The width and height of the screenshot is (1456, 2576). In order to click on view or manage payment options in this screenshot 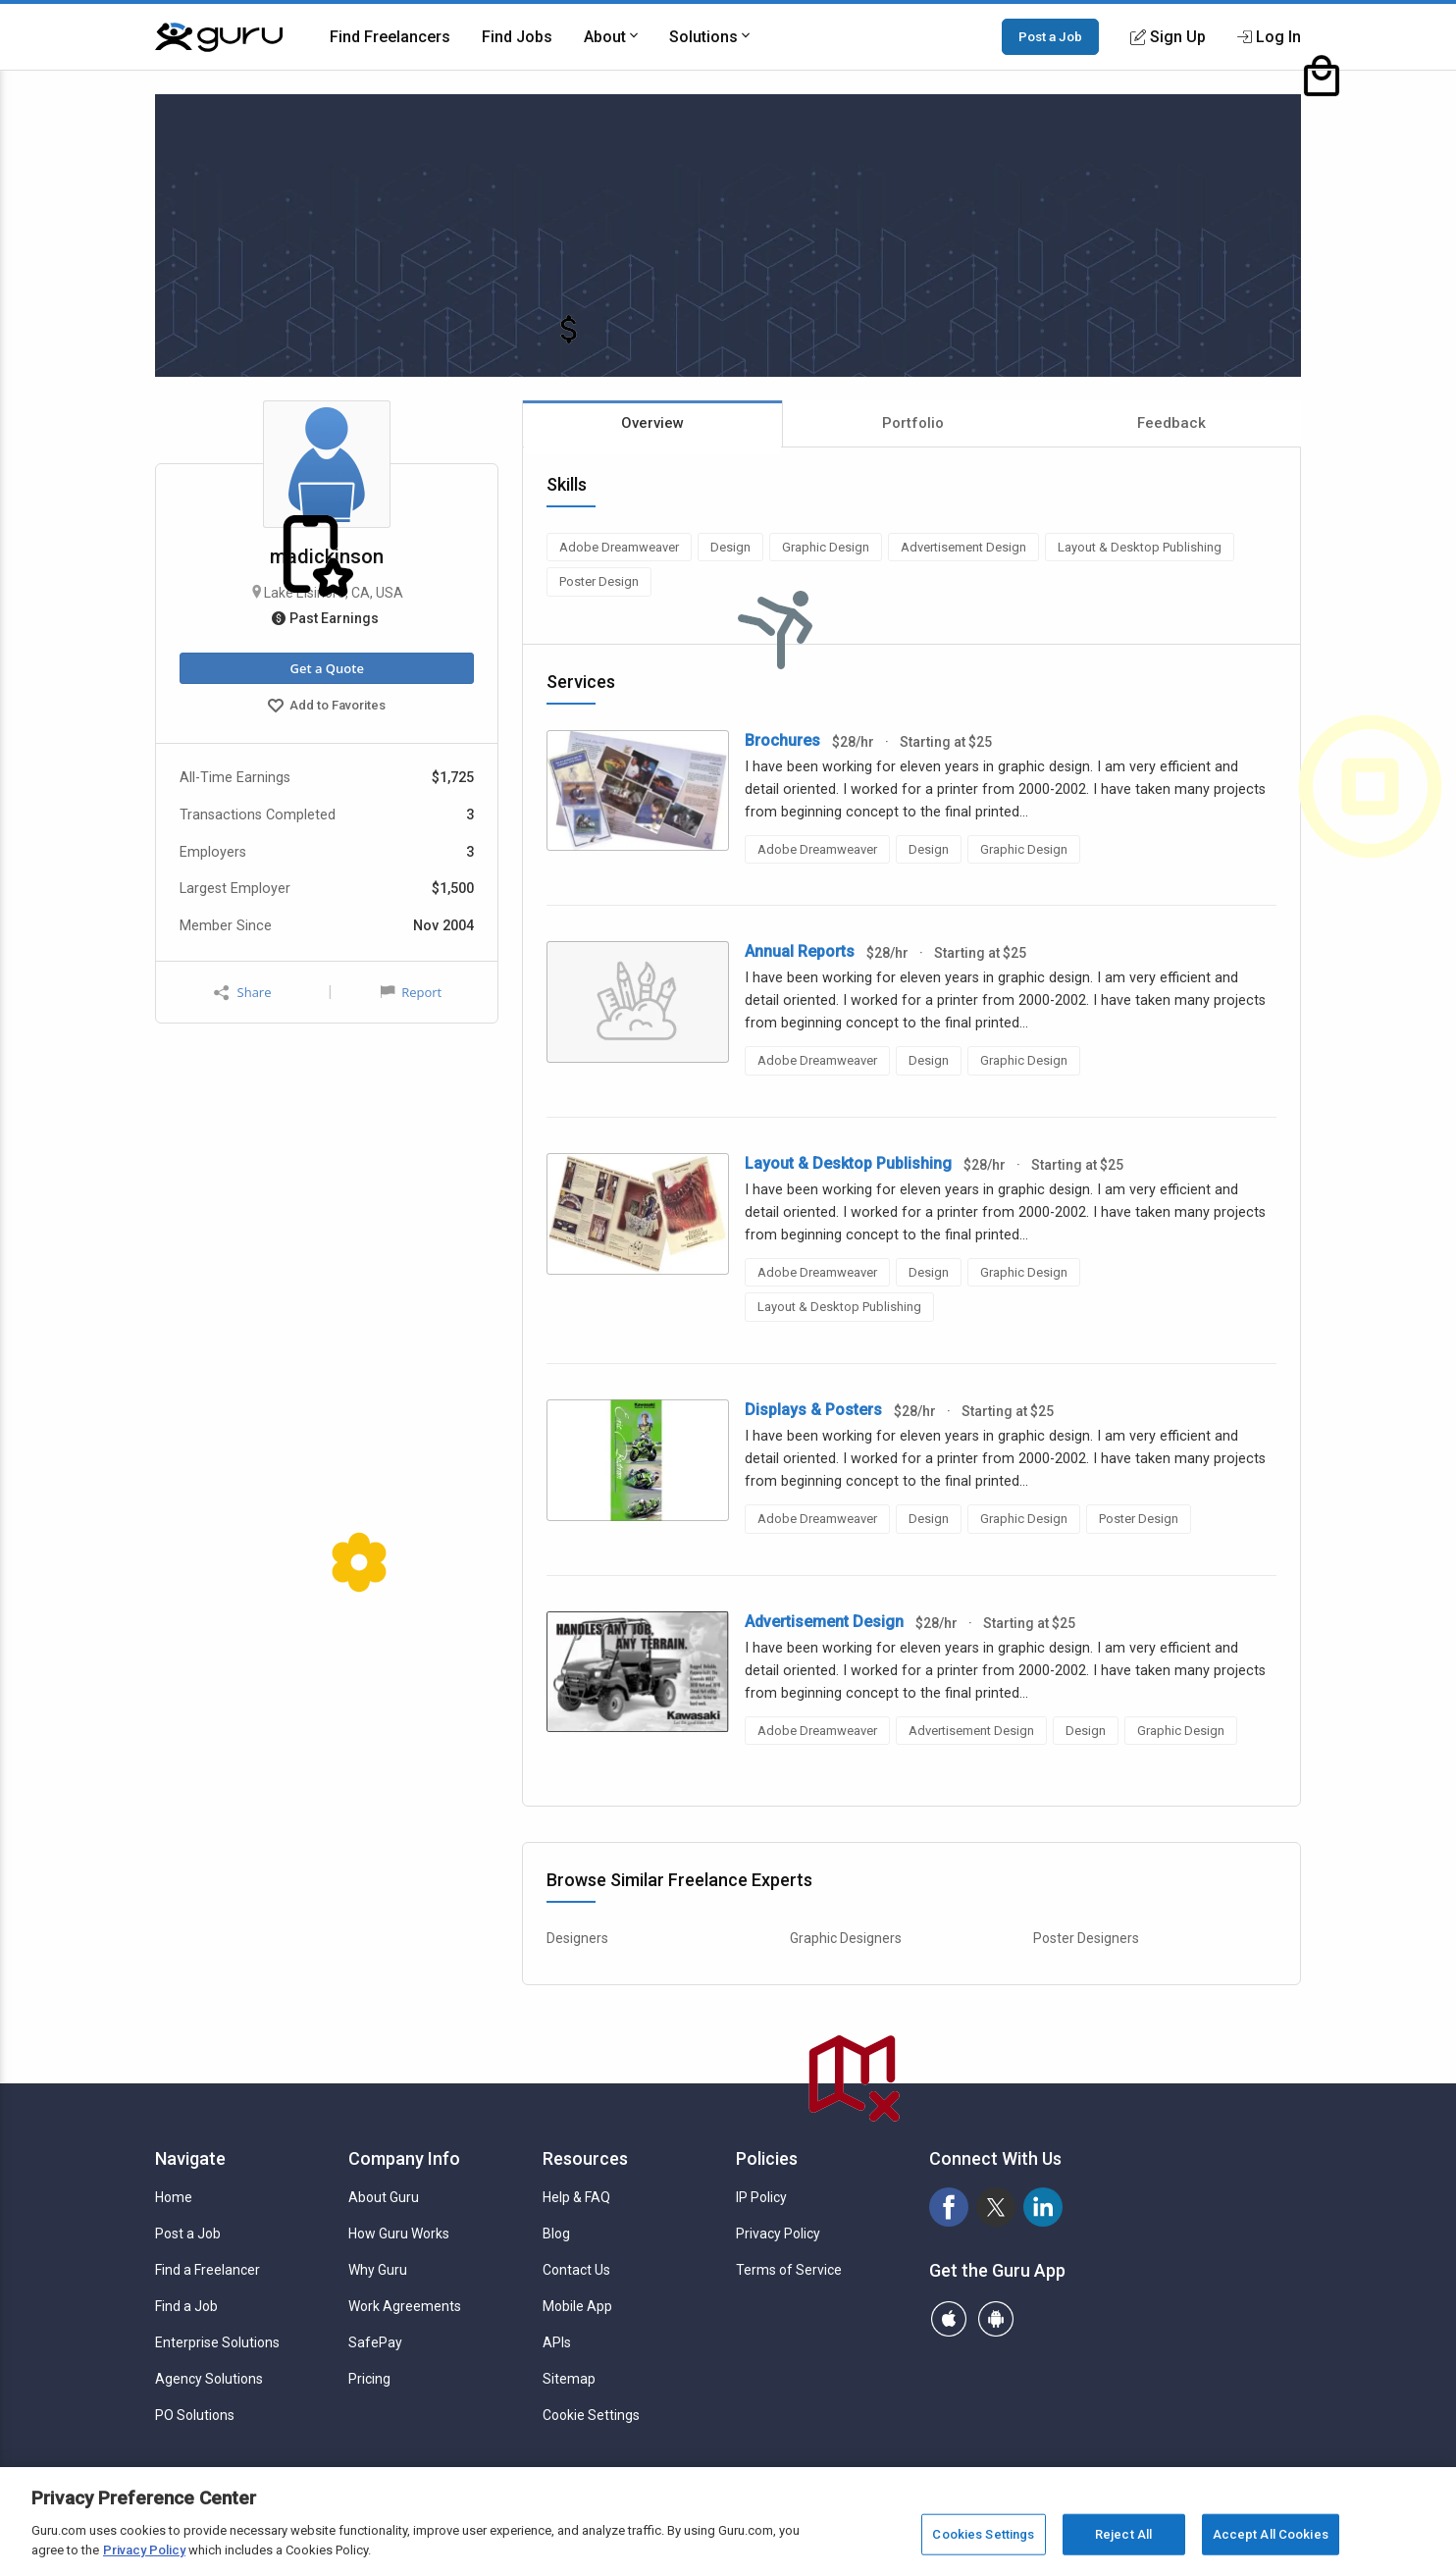, I will do `click(569, 329)`.